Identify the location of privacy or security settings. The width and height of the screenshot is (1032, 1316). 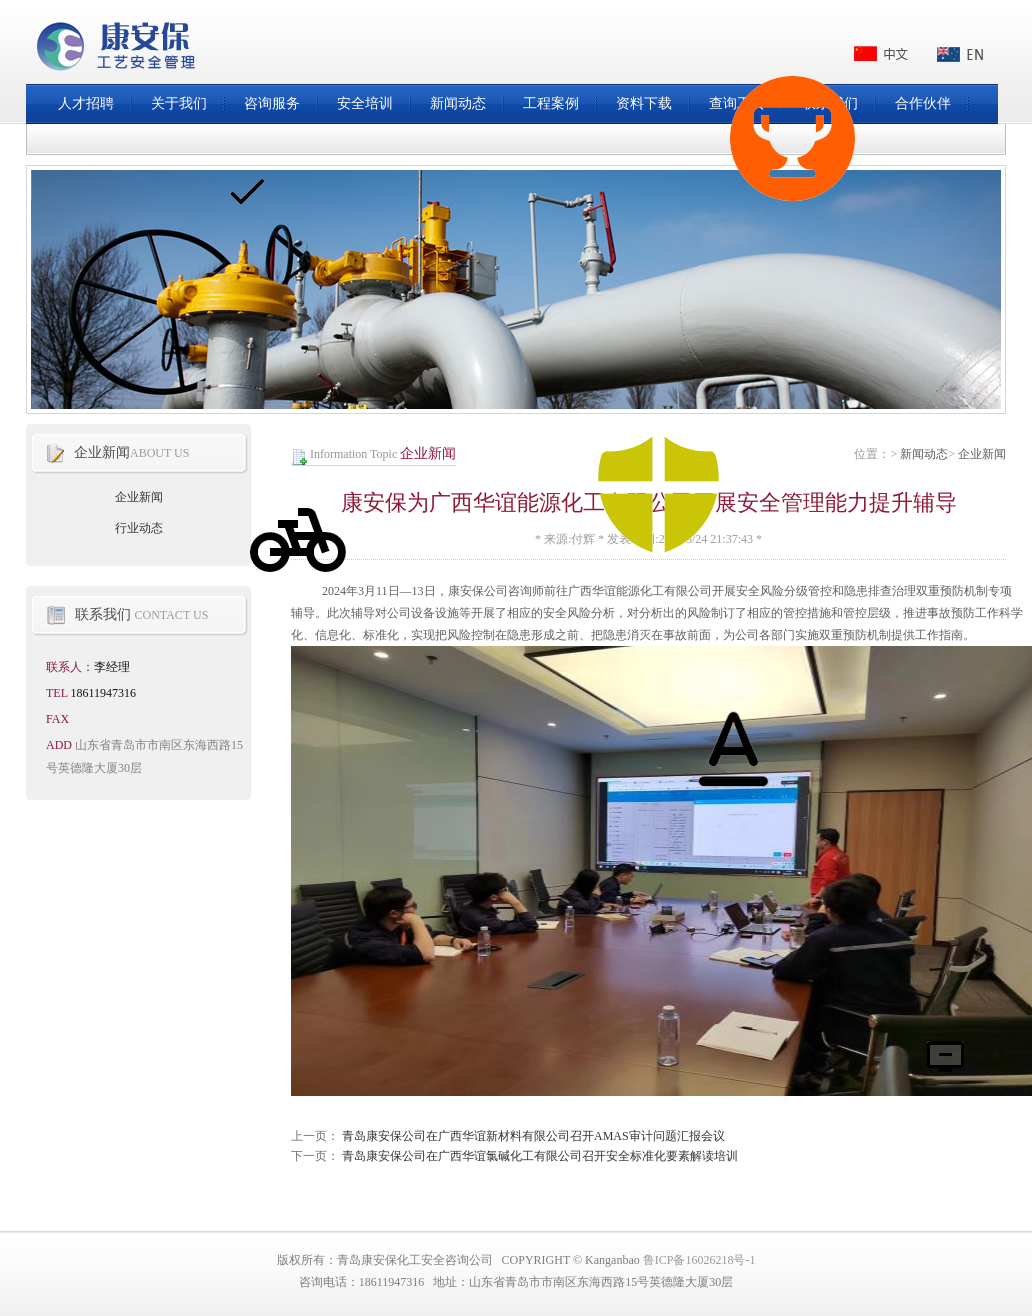
(658, 493).